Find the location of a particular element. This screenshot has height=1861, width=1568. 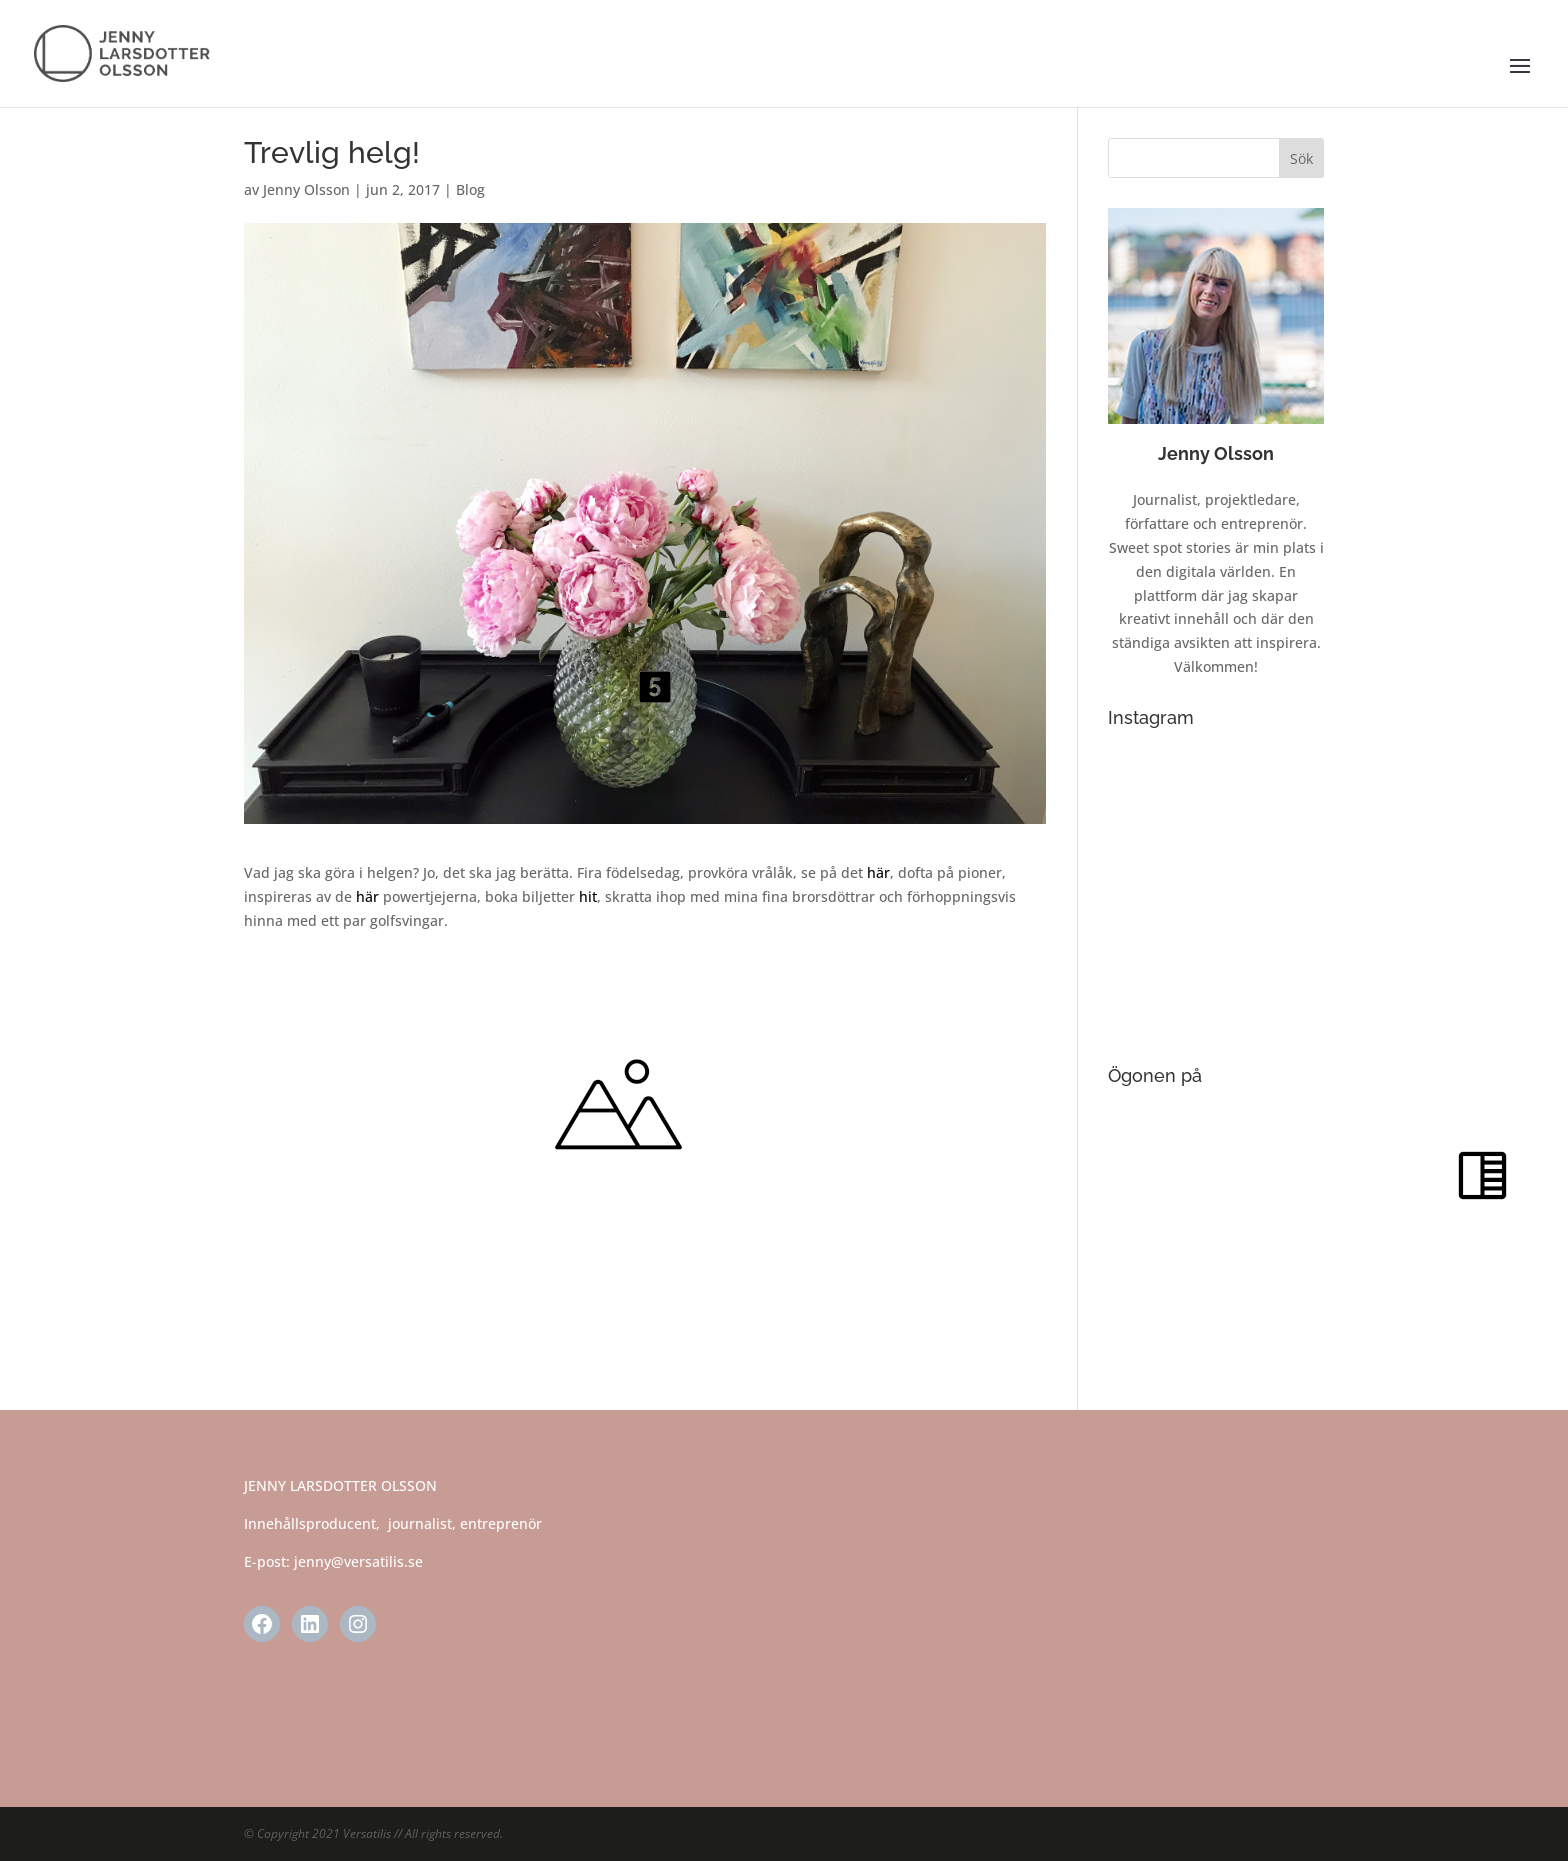

toggle between split-screen or half-view mode is located at coordinates (1482, 1175).